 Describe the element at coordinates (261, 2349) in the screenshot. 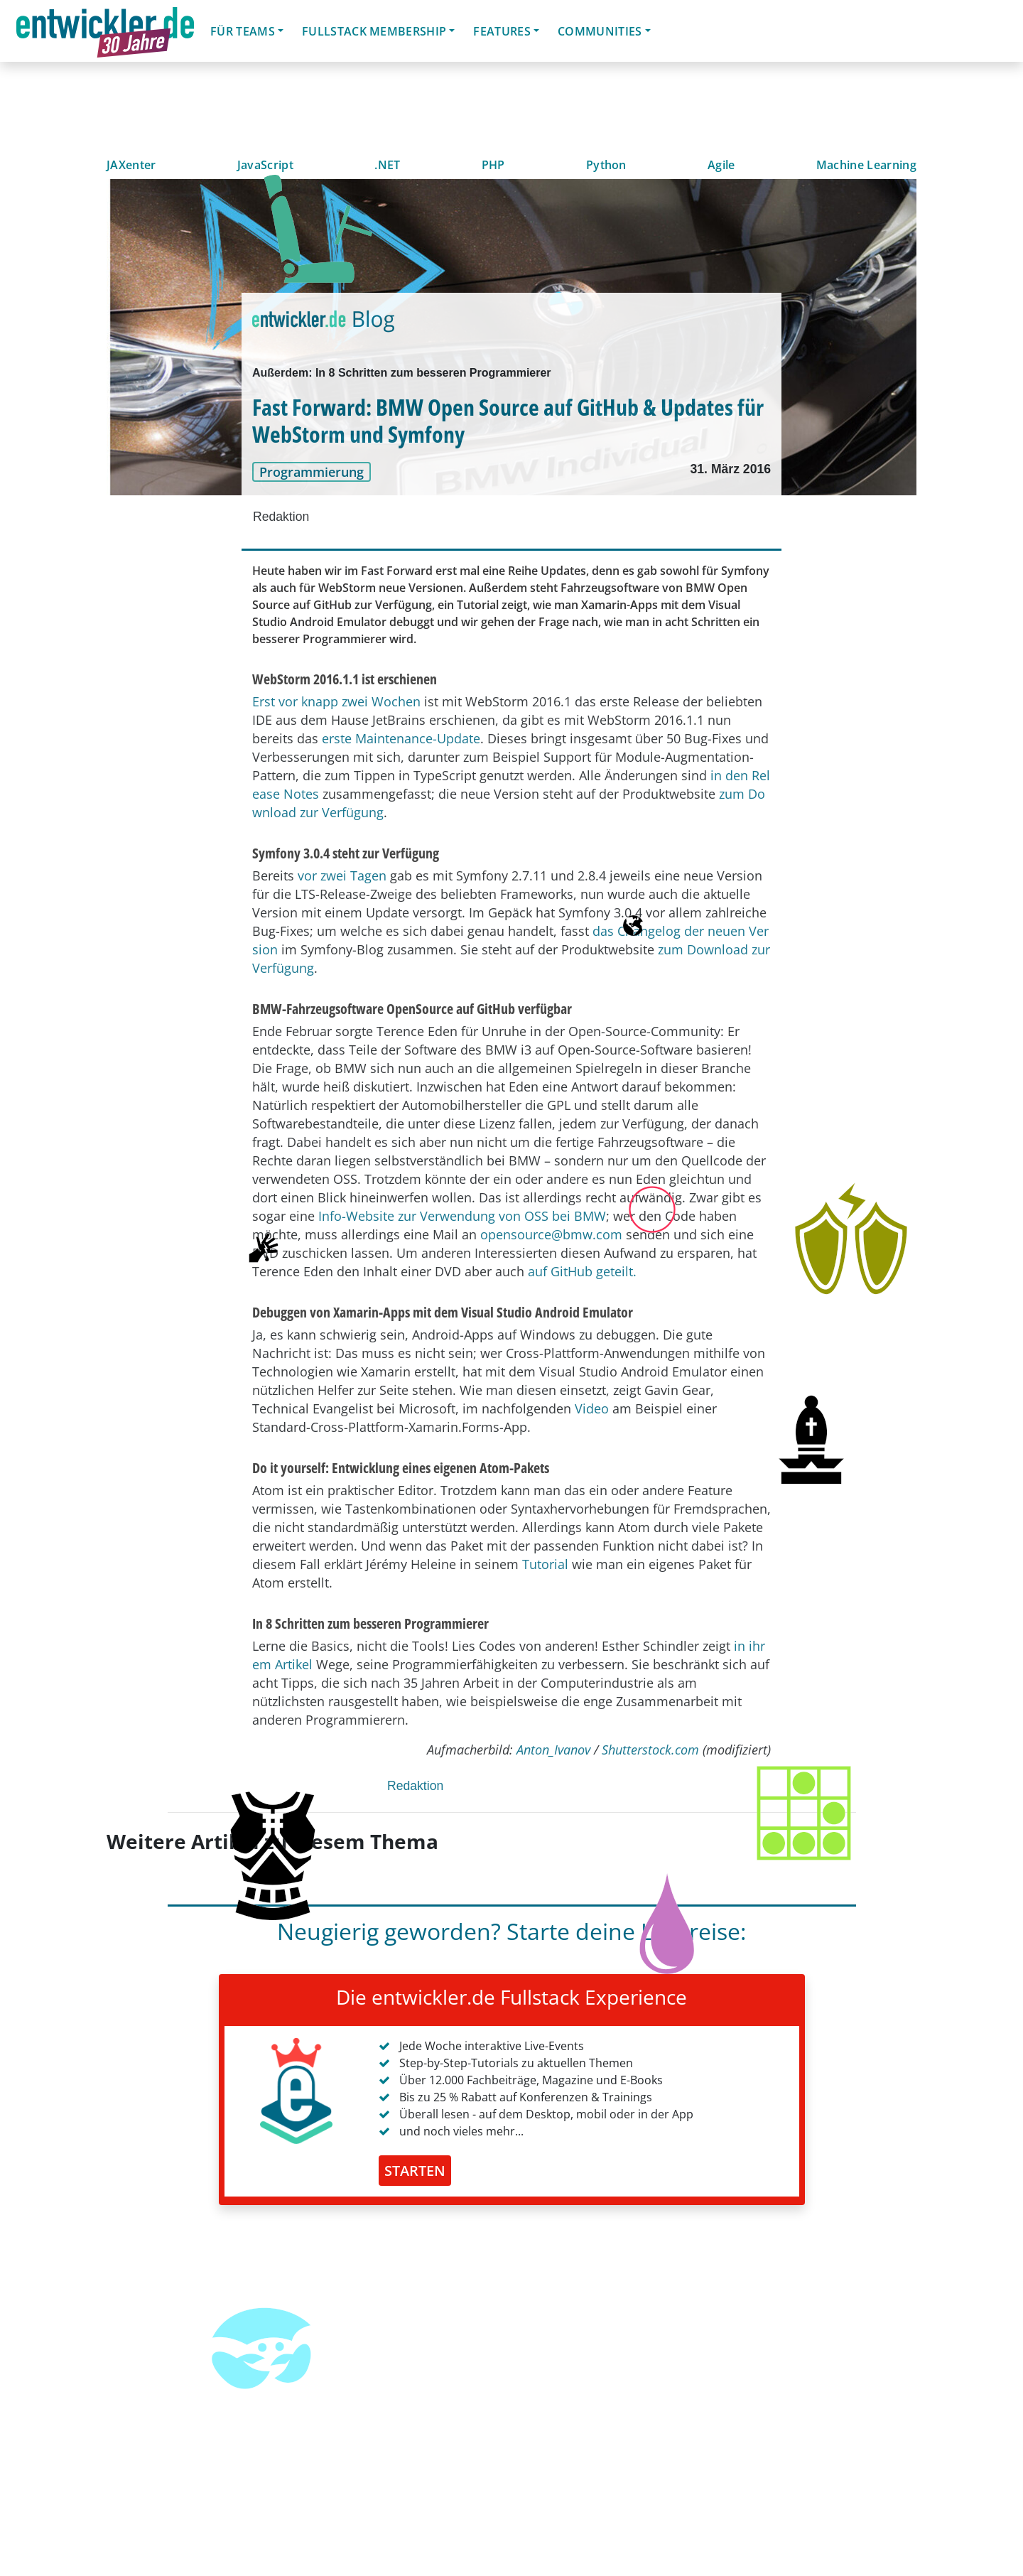

I see `crab character or creature in a game interface` at that location.